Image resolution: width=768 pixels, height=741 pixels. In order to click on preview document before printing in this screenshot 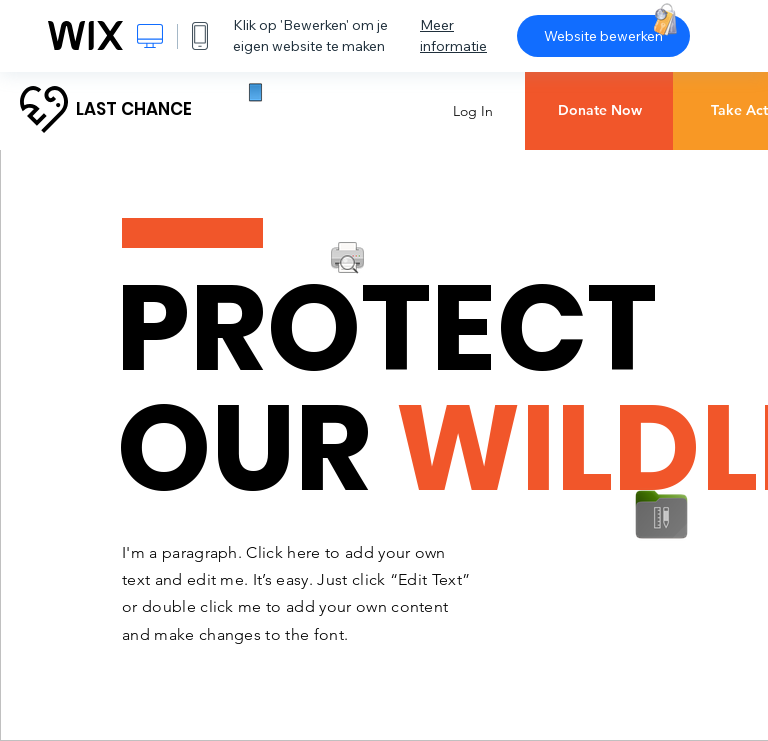, I will do `click(347, 257)`.